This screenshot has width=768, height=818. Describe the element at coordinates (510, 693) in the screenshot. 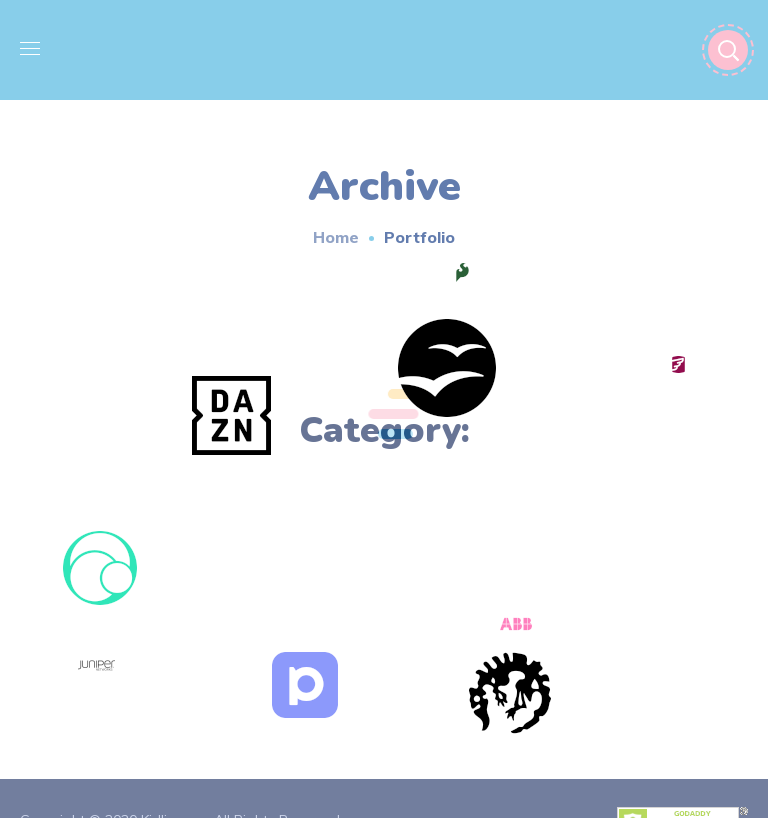

I see `paradox interactive company logo` at that location.